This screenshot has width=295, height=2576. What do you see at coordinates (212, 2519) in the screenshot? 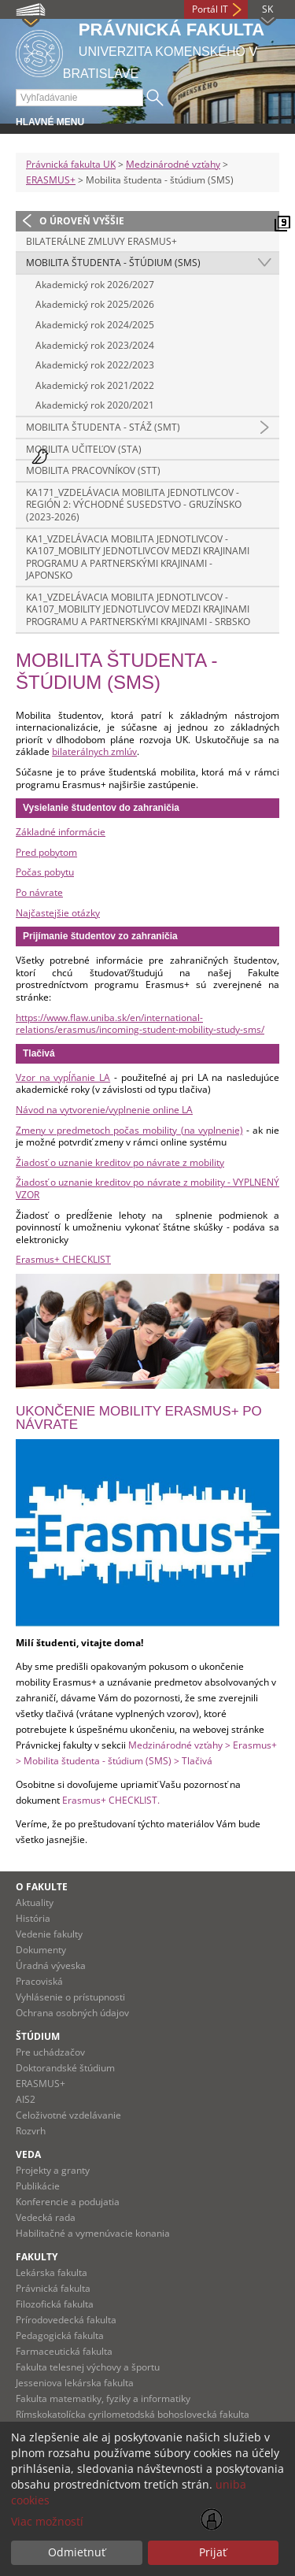
I see `activate highlighter tool for text markup` at bounding box center [212, 2519].